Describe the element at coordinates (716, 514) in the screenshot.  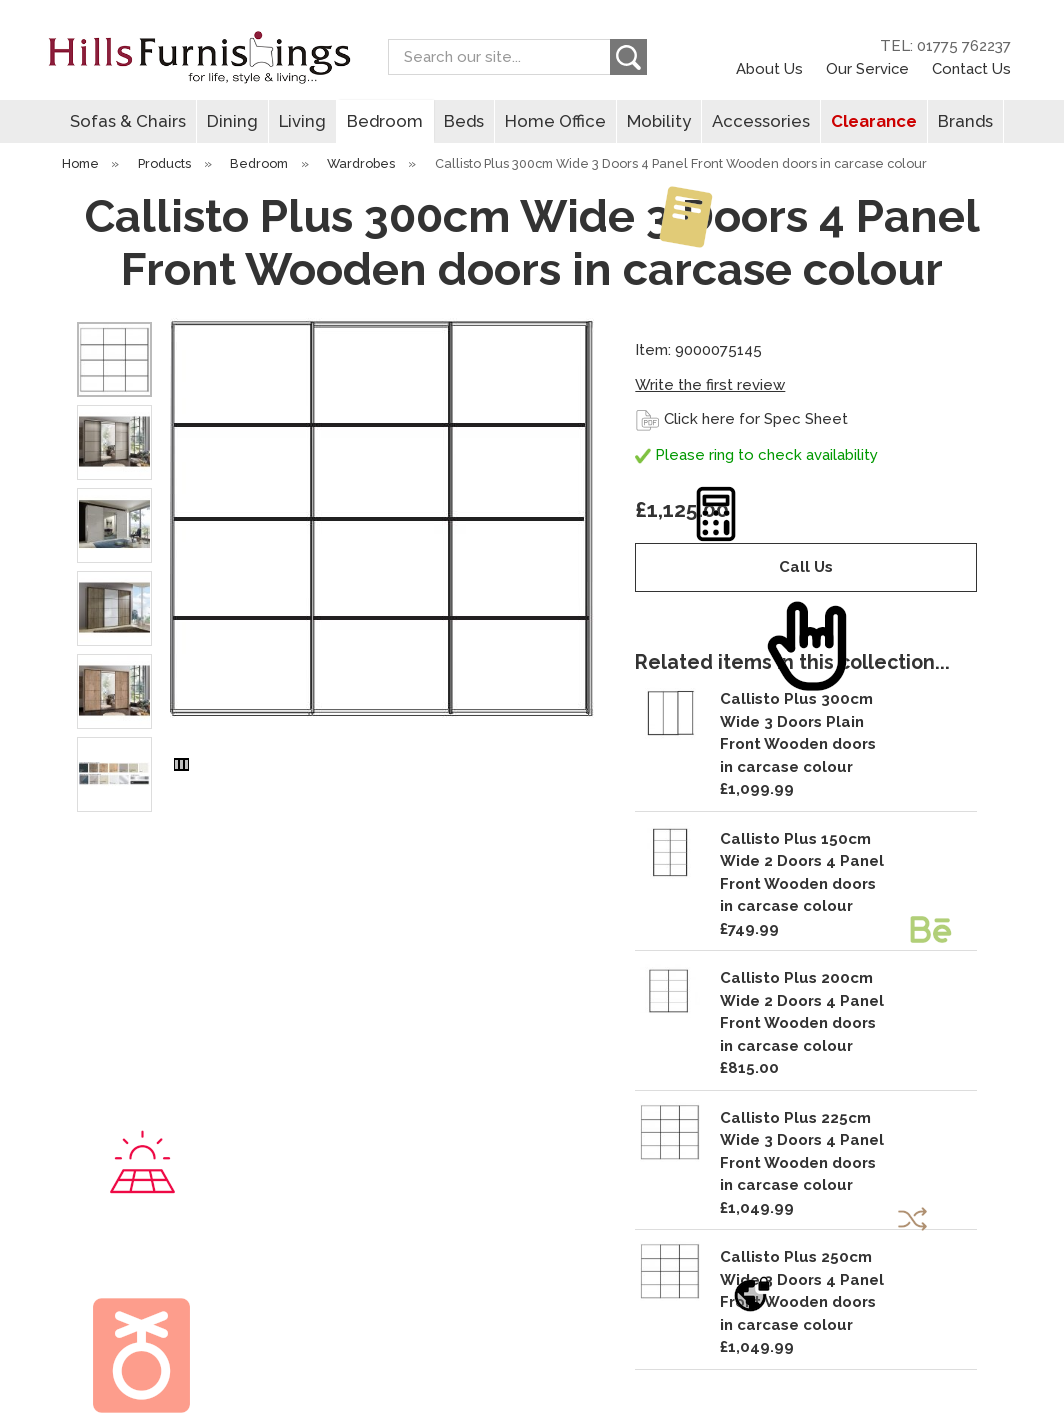
I see `open the calculator app` at that location.